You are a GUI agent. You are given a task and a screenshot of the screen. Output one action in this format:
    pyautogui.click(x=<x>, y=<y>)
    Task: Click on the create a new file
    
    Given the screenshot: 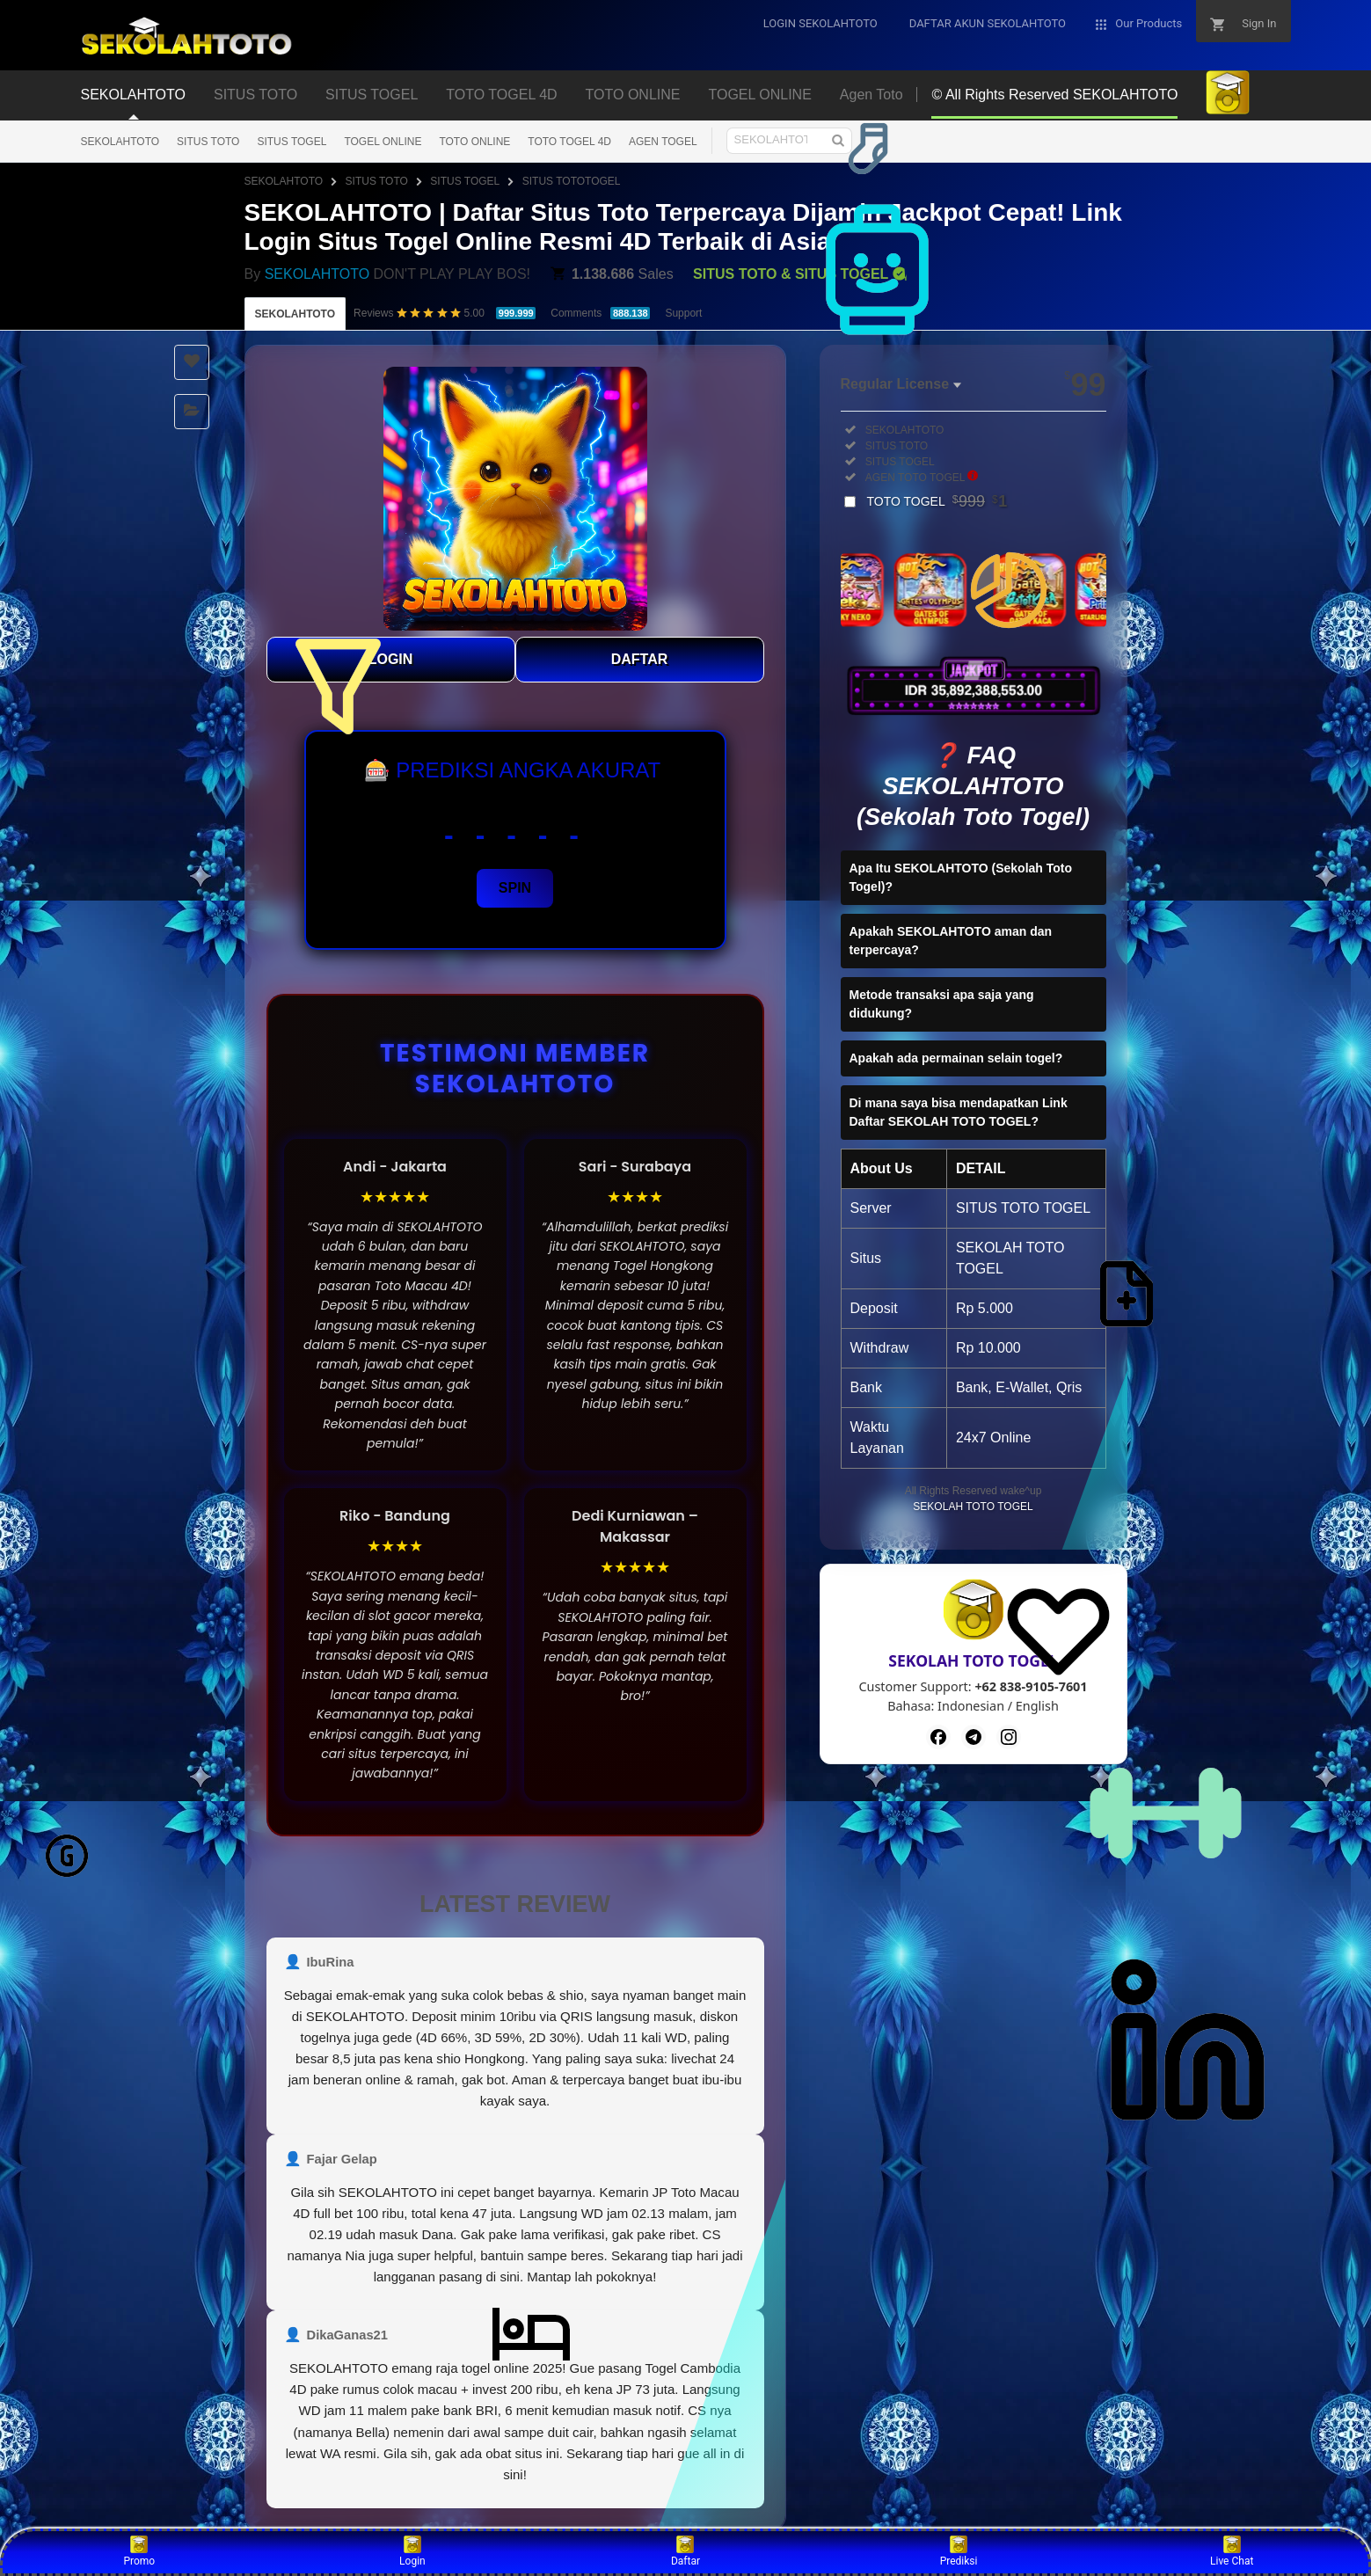 What is the action you would take?
    pyautogui.click(x=1127, y=1294)
    